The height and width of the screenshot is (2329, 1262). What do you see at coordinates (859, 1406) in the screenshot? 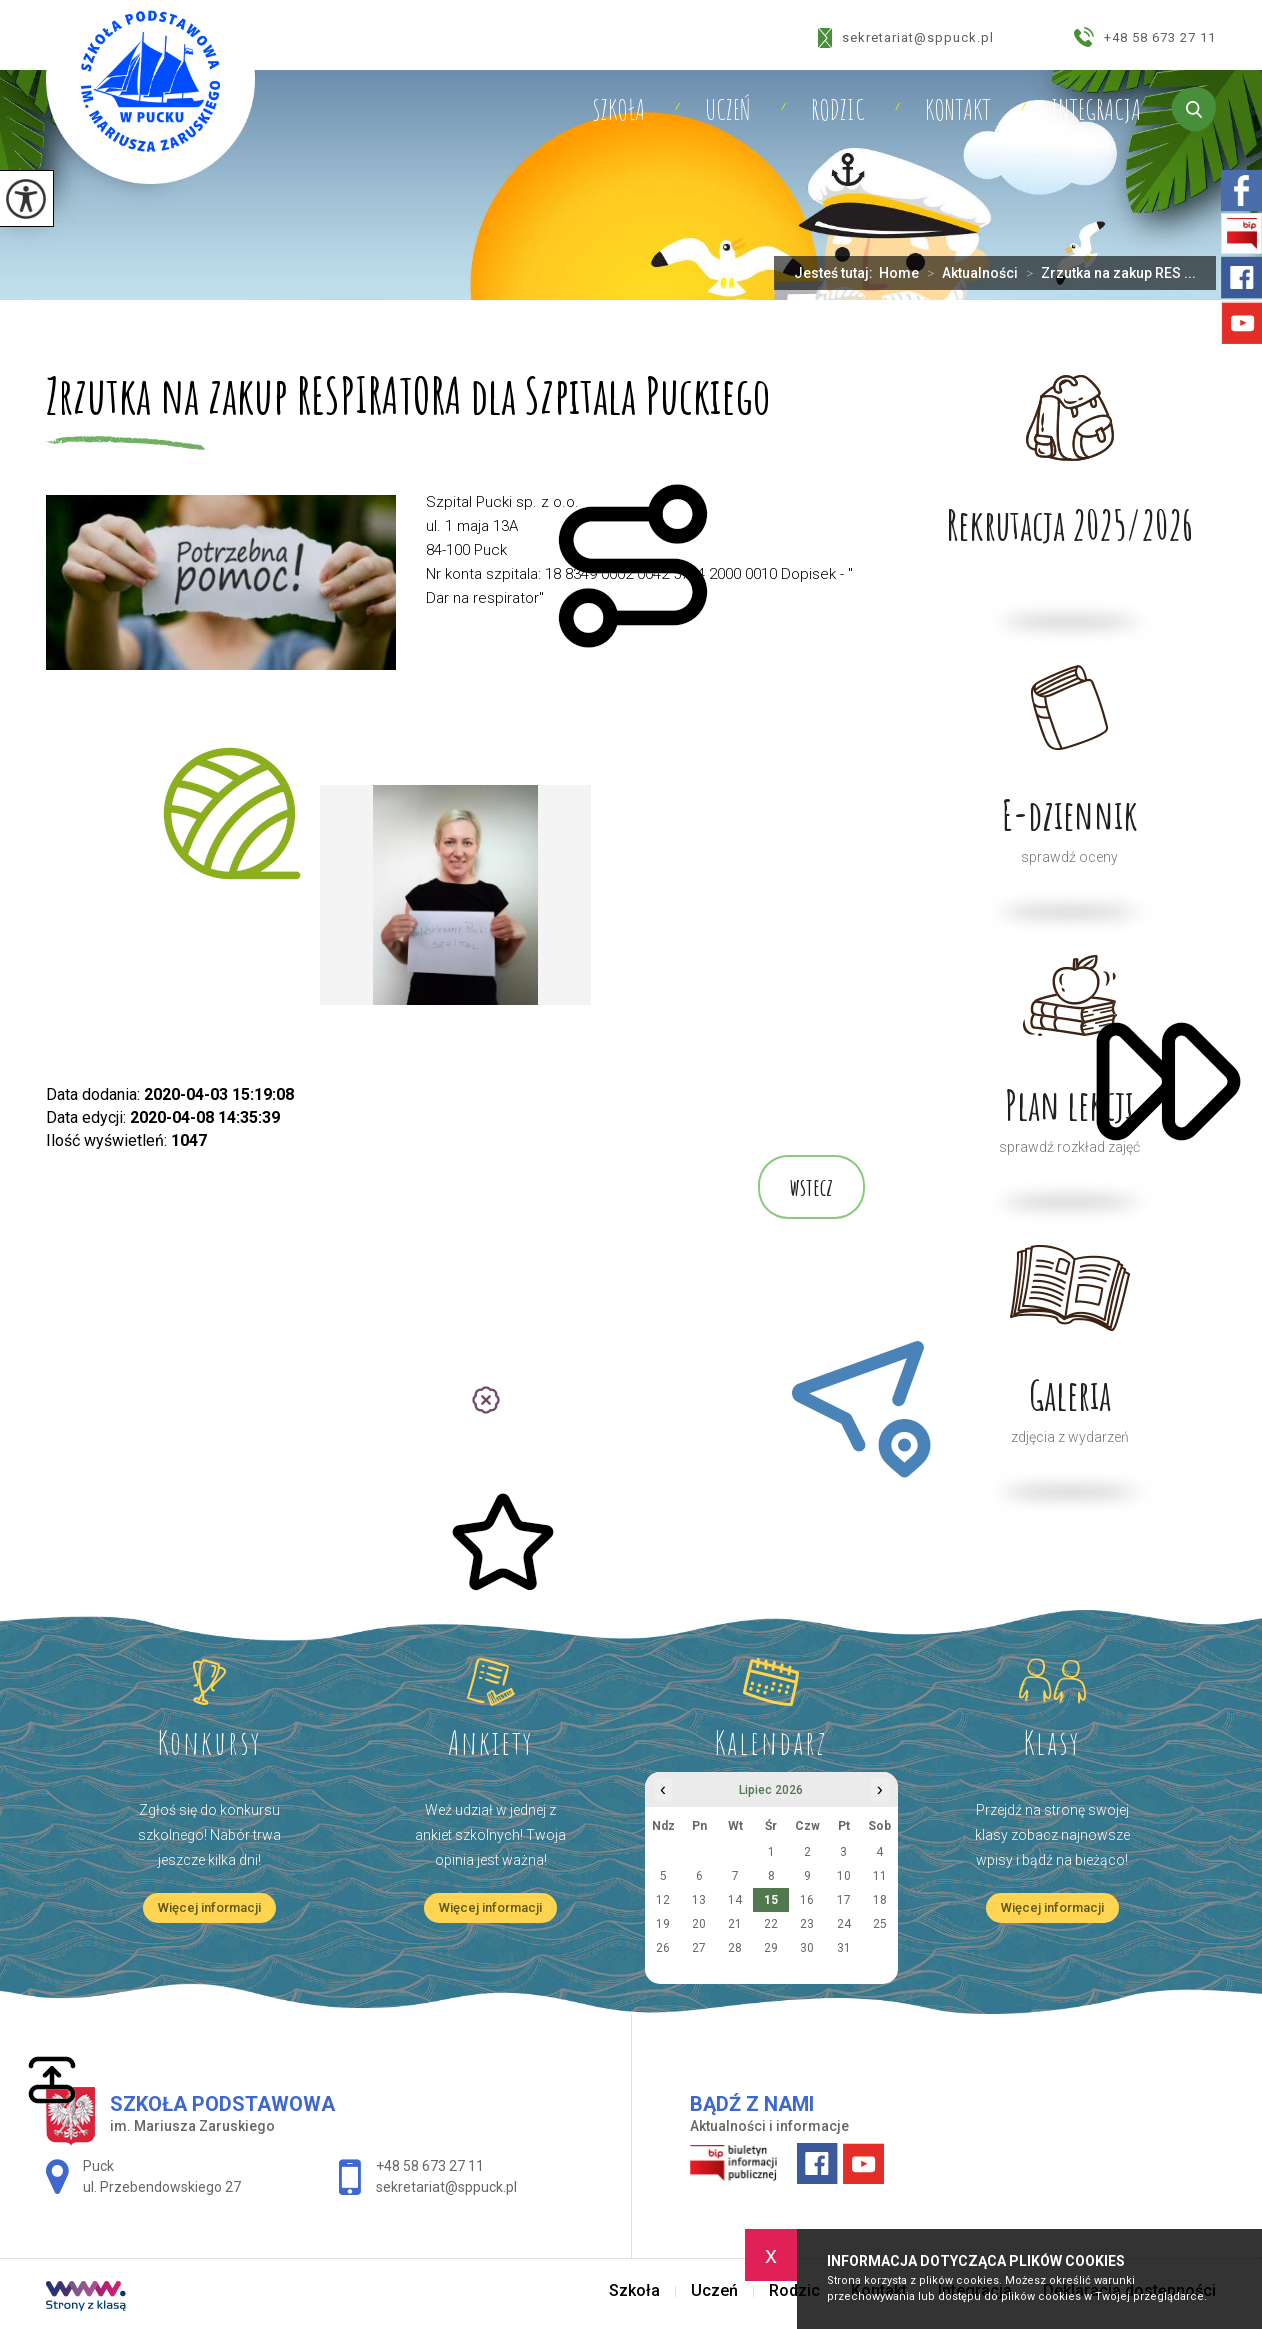
I see `send current location` at bounding box center [859, 1406].